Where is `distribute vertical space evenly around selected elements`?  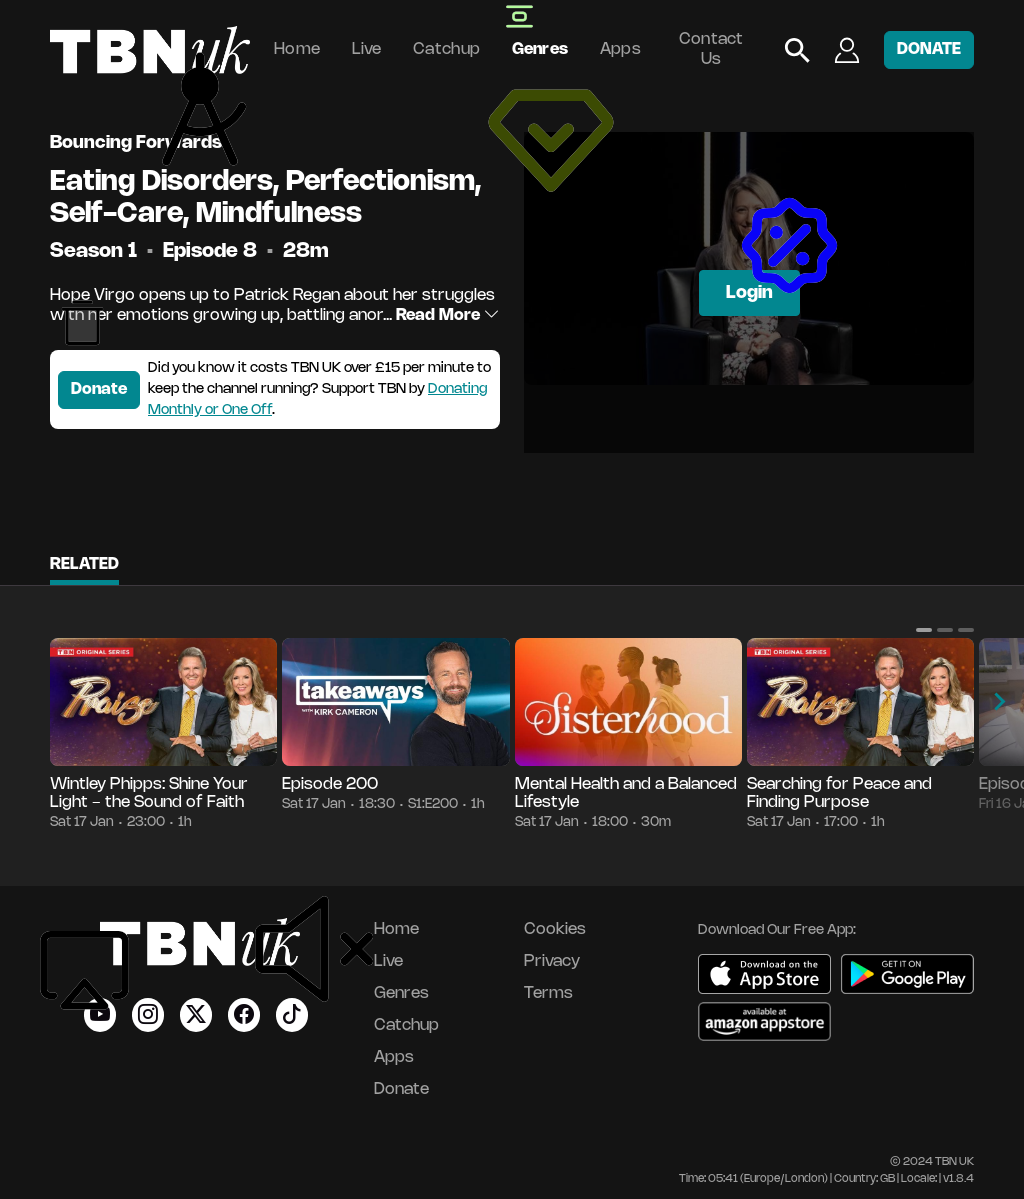
distribute vertical space evenly around selected elements is located at coordinates (519, 16).